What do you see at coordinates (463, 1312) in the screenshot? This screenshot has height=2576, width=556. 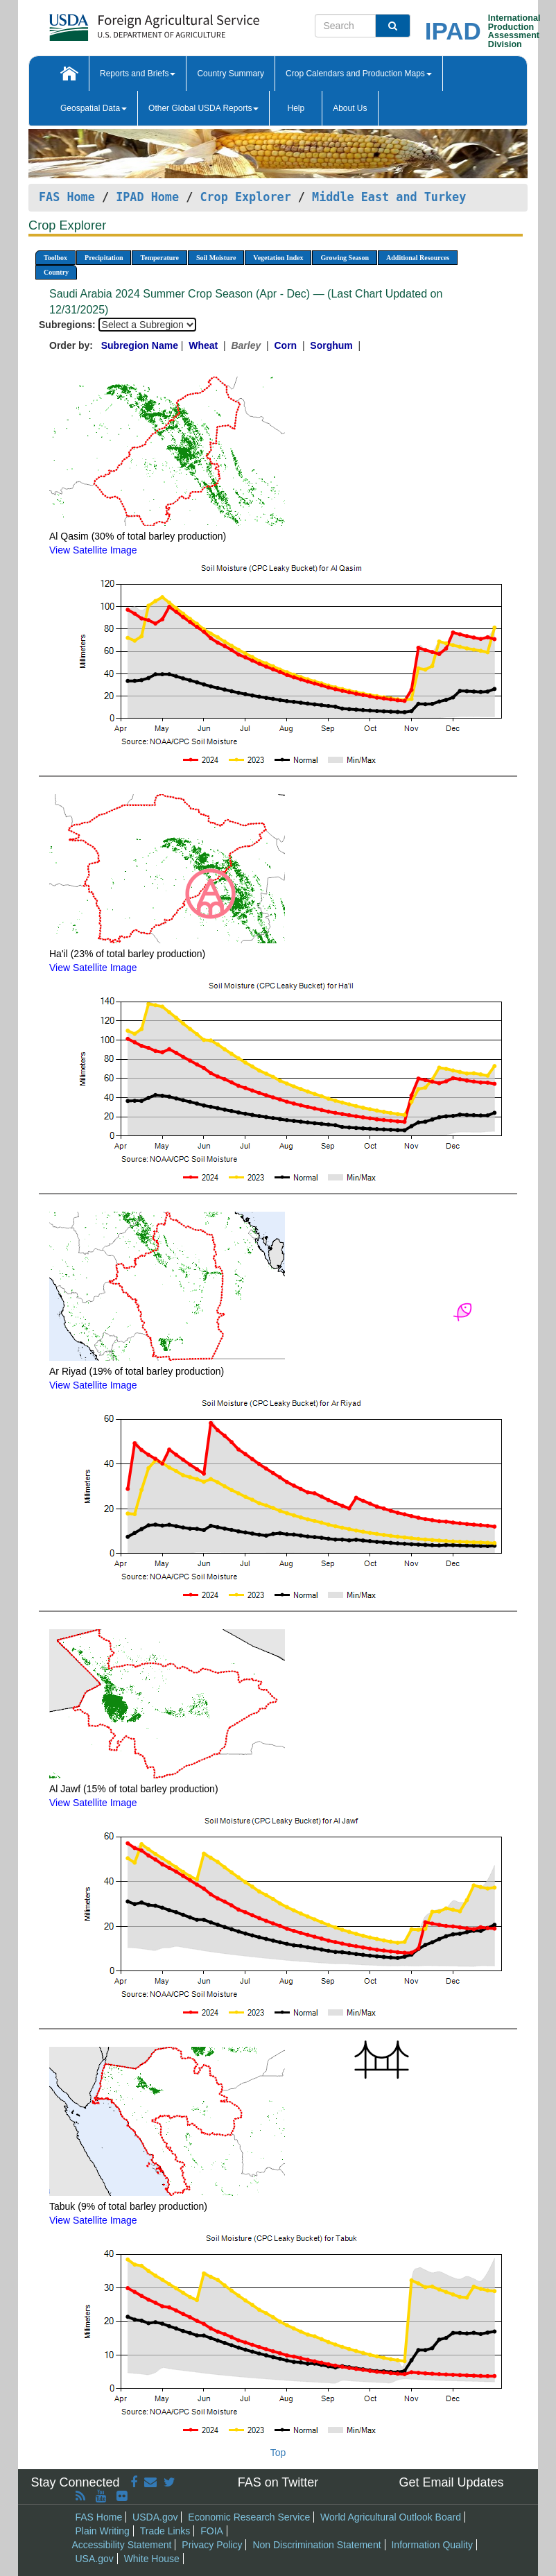 I see `browse seafood or fish-related content` at bounding box center [463, 1312].